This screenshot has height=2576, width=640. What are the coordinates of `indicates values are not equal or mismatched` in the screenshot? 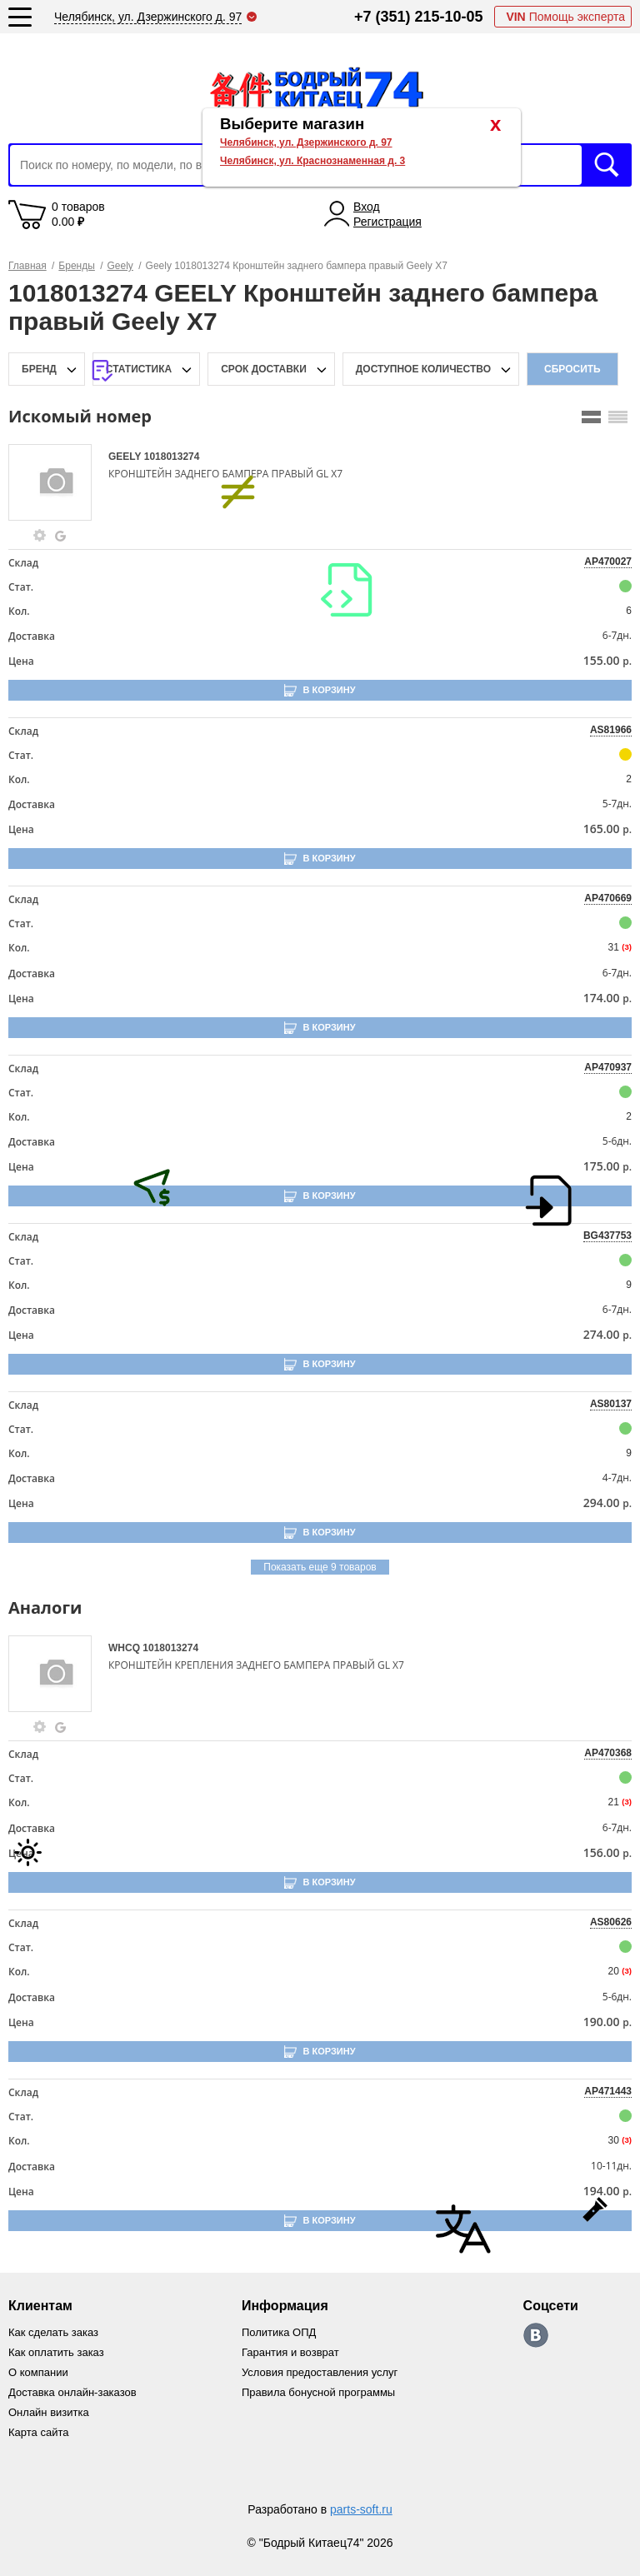 It's located at (238, 492).